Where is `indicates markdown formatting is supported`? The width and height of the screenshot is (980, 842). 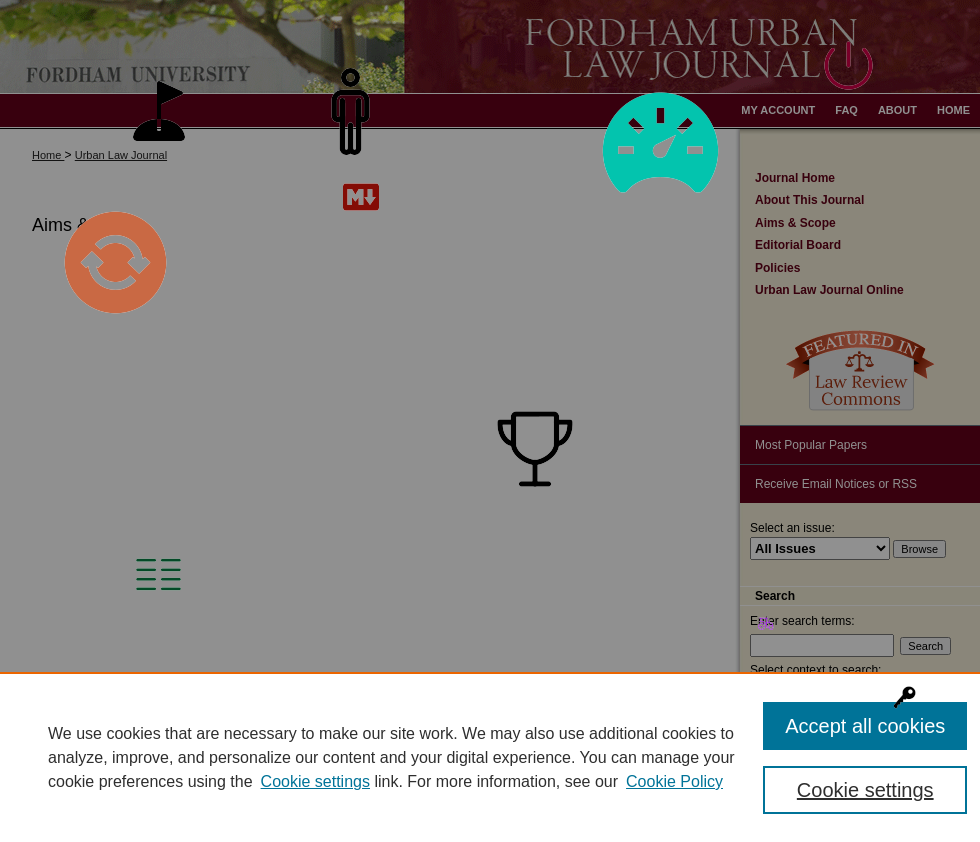 indicates markdown formatting is supported is located at coordinates (361, 197).